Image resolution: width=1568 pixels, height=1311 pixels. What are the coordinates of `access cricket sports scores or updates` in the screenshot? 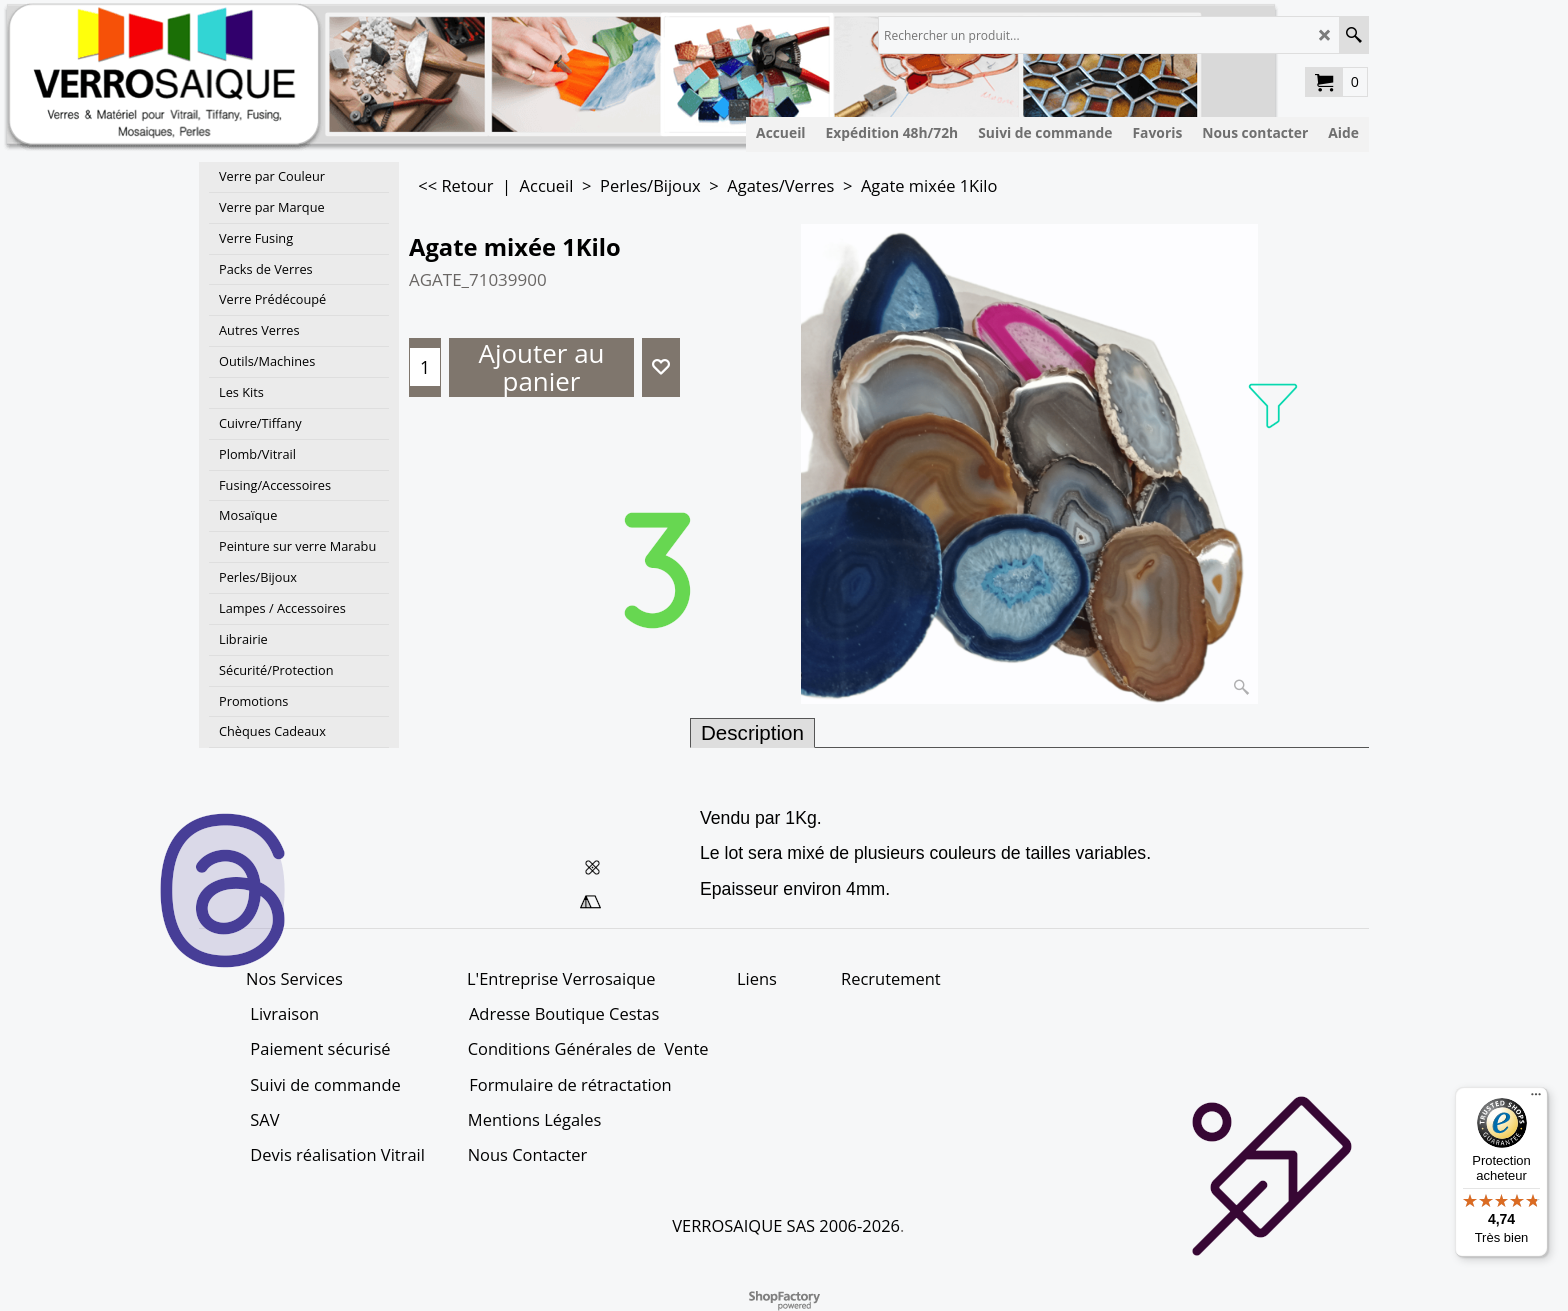 It's located at (1263, 1173).